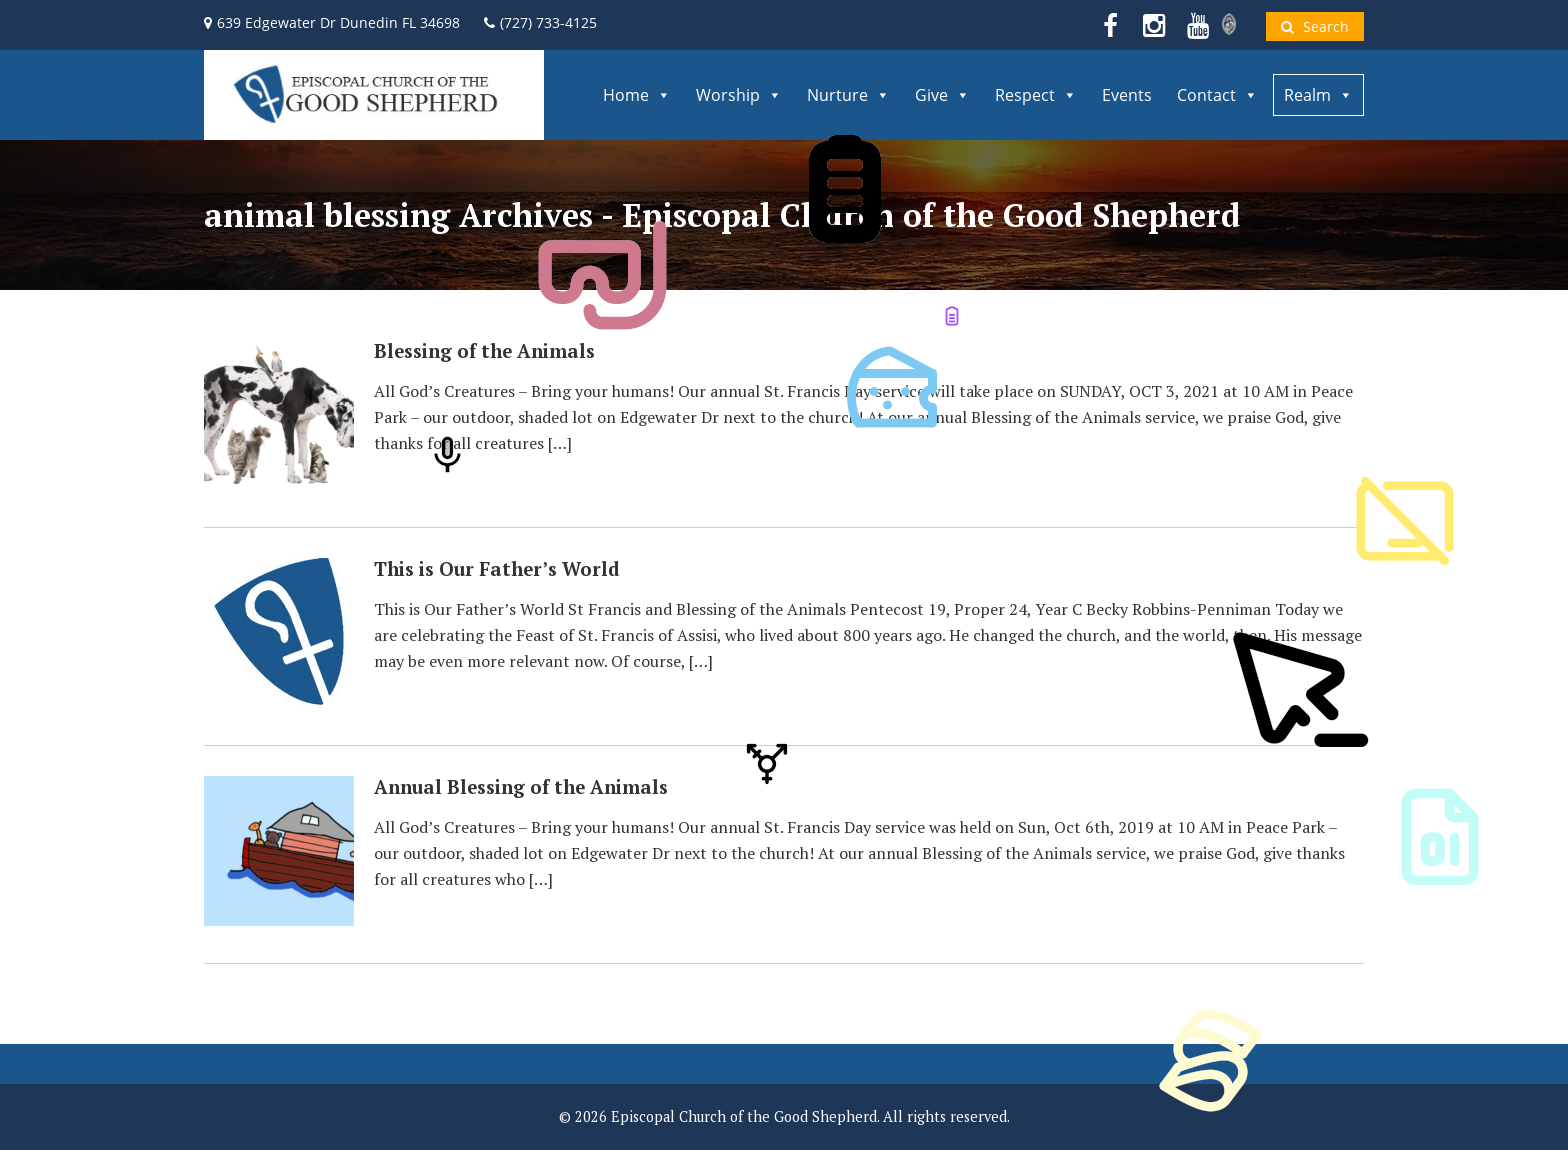  I want to click on browse dairy or cheese products, so click(892, 387).